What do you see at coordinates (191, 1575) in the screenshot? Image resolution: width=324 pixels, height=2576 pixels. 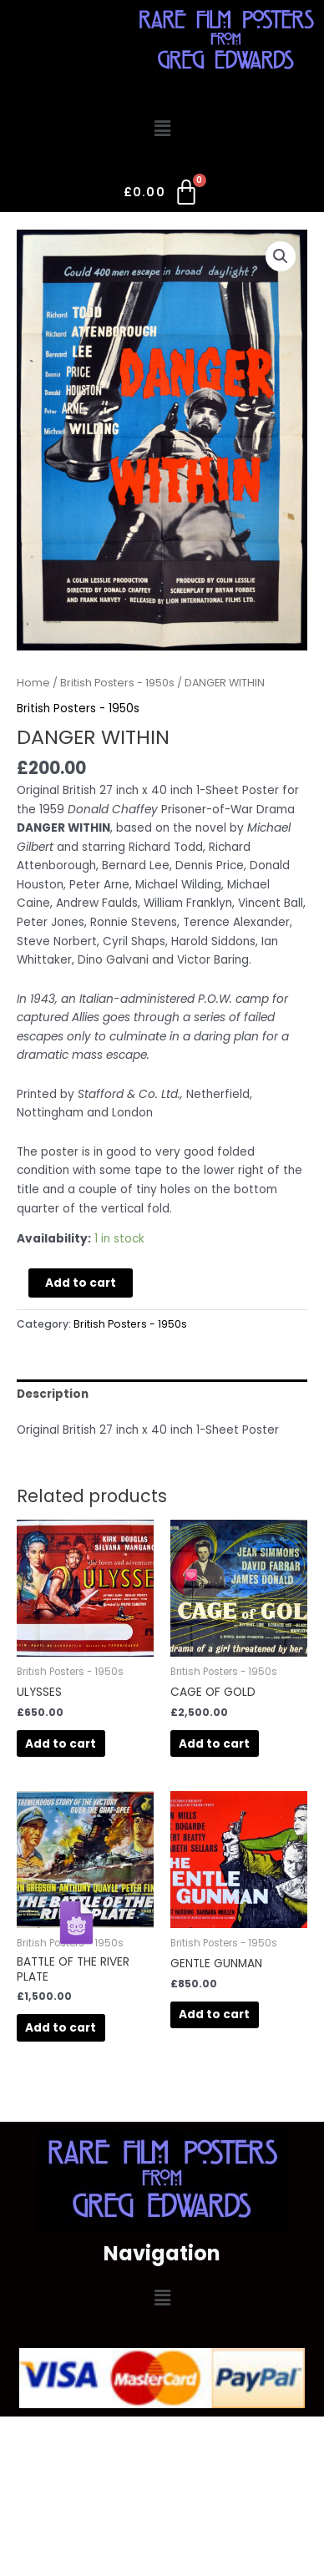 I see `open vvave music player app` at bounding box center [191, 1575].